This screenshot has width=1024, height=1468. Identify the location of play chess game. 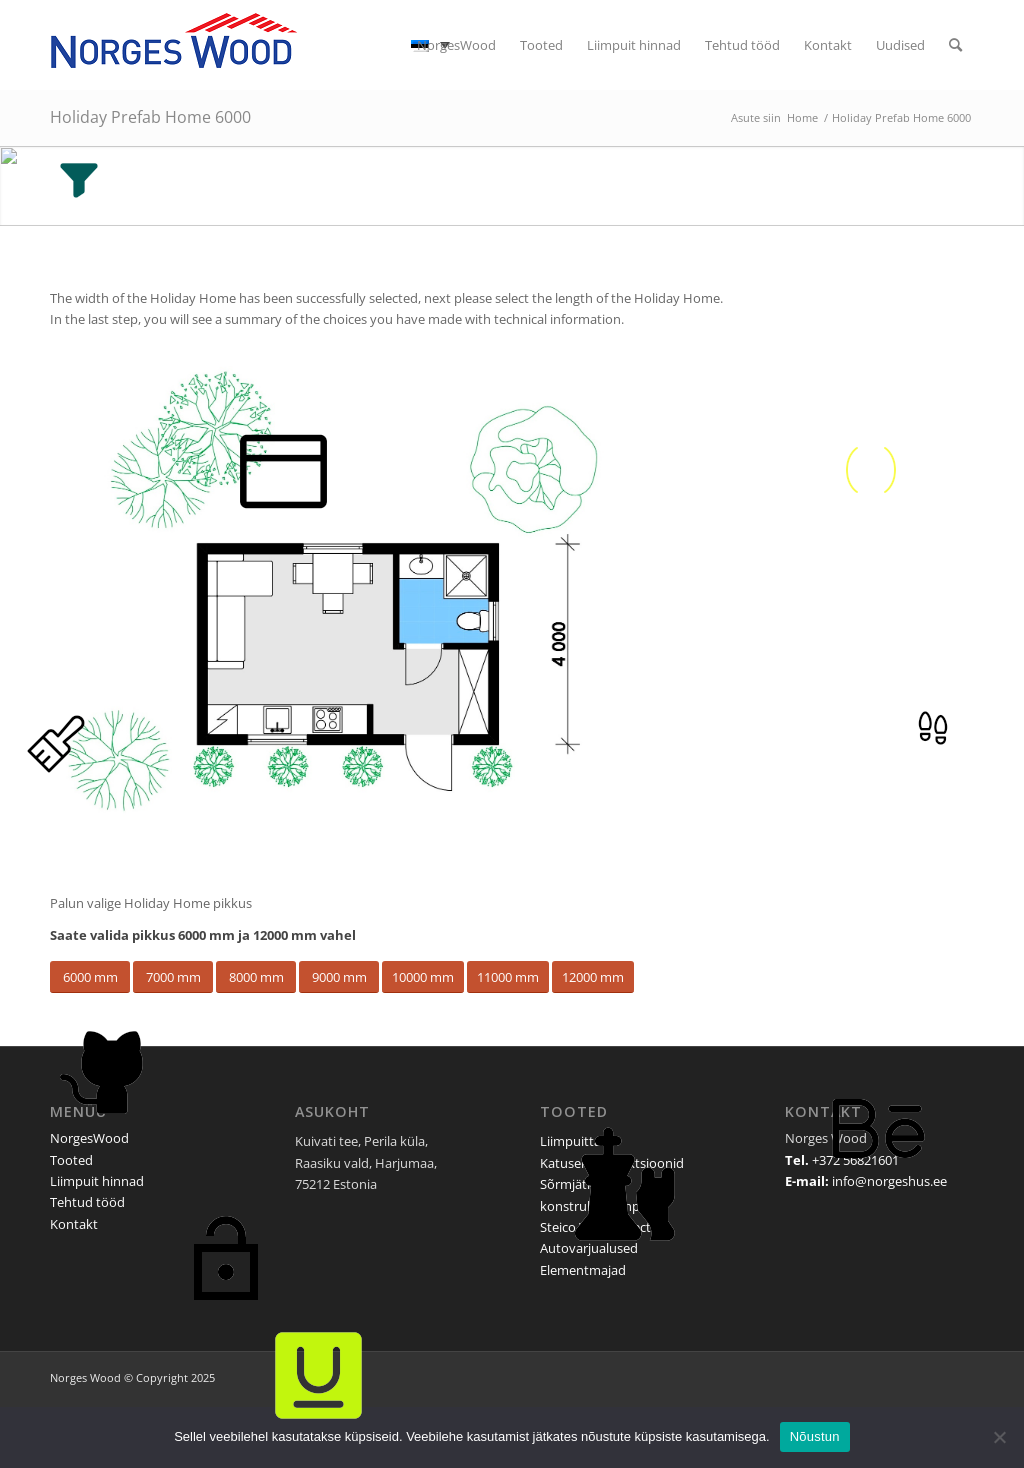
(621, 1187).